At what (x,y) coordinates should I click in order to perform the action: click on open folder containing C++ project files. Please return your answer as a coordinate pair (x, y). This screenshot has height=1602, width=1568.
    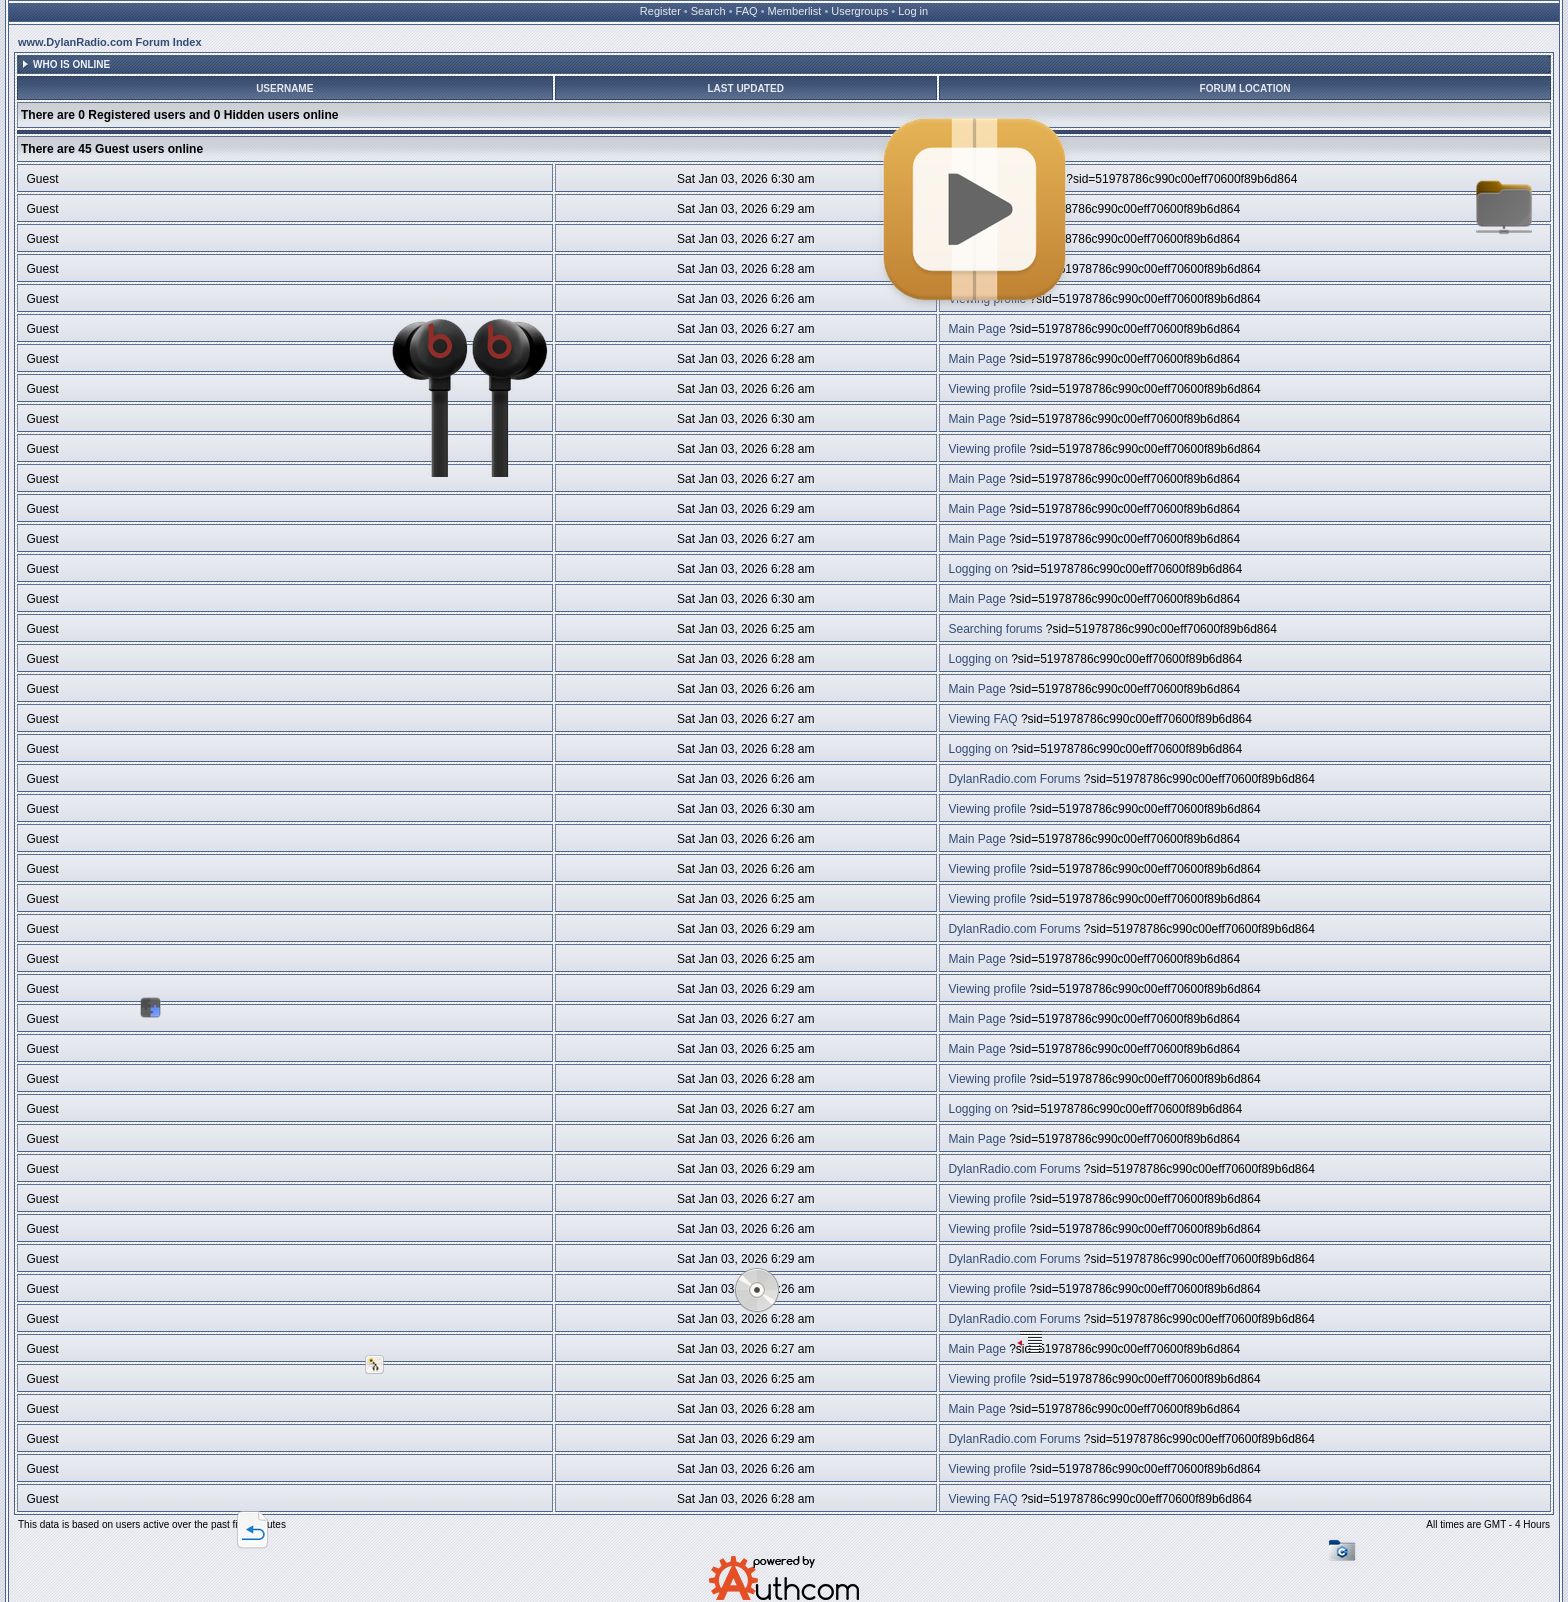
    Looking at the image, I should click on (1342, 1551).